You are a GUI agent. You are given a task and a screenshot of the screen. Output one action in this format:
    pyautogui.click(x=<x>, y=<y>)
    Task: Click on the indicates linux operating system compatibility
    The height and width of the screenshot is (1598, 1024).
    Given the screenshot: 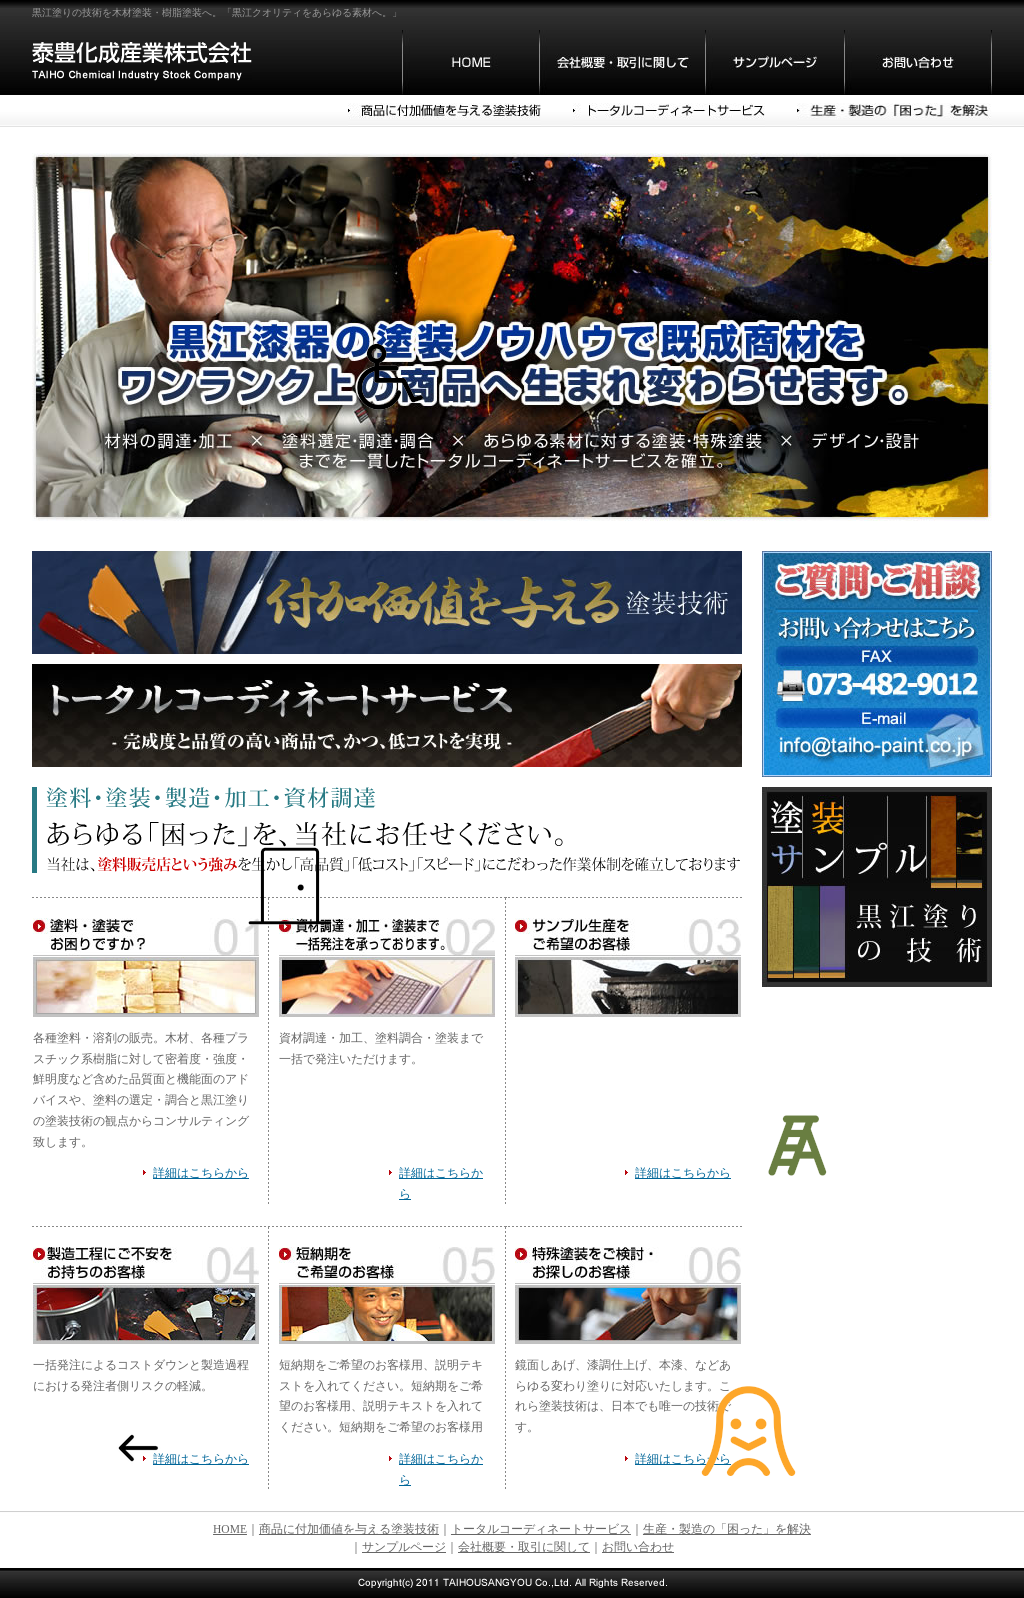 What is the action you would take?
    pyautogui.click(x=748, y=1436)
    